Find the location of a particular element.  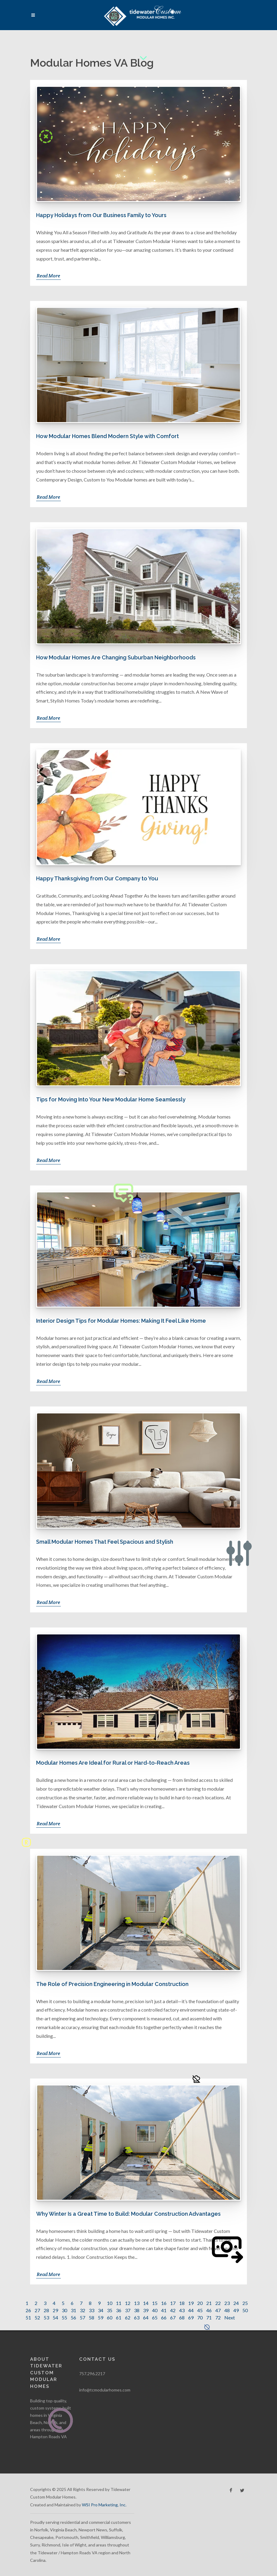

transfer money or send funds is located at coordinates (227, 2247).